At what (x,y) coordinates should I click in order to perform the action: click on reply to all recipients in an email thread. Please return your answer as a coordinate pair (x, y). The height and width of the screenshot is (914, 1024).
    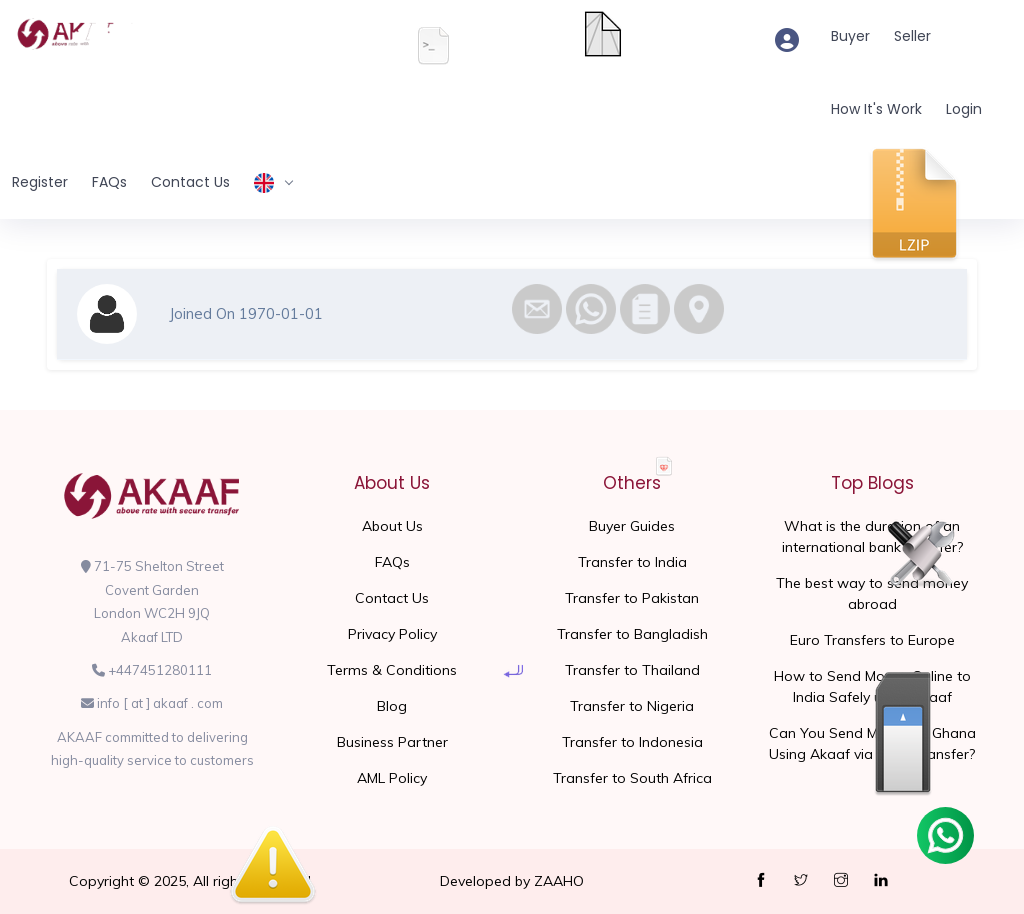
    Looking at the image, I should click on (513, 670).